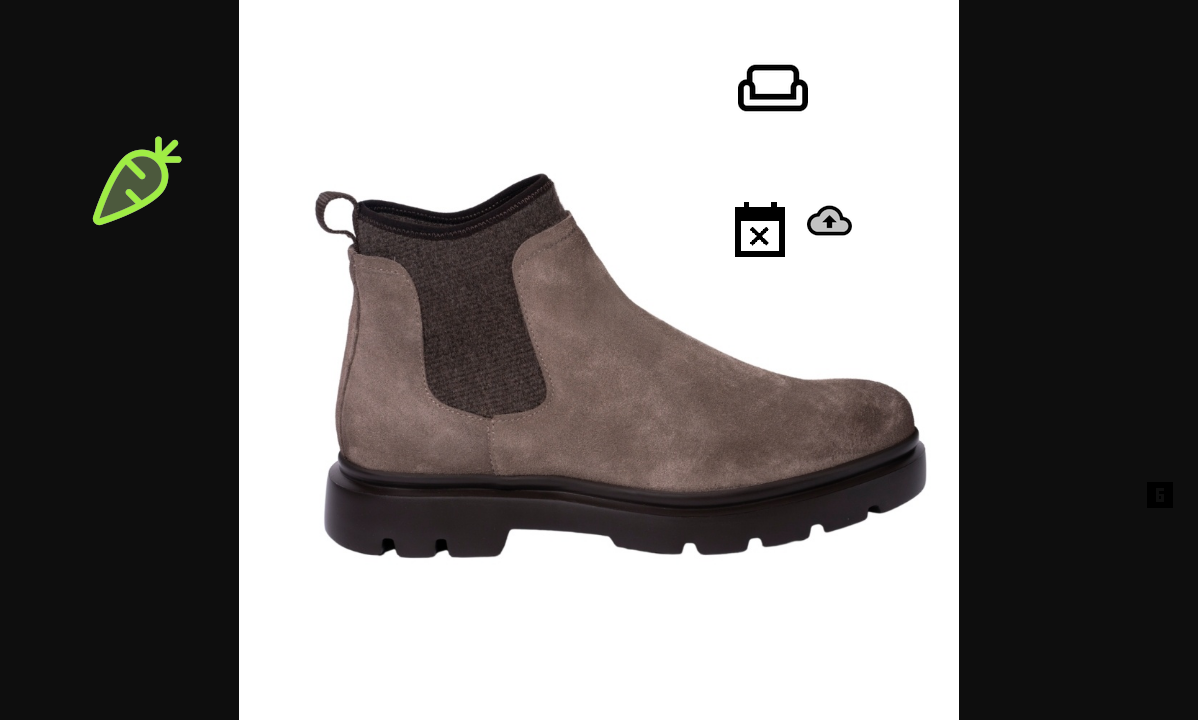  Describe the element at coordinates (760, 232) in the screenshot. I see `indicates a cancelled or unavailable event` at that location.